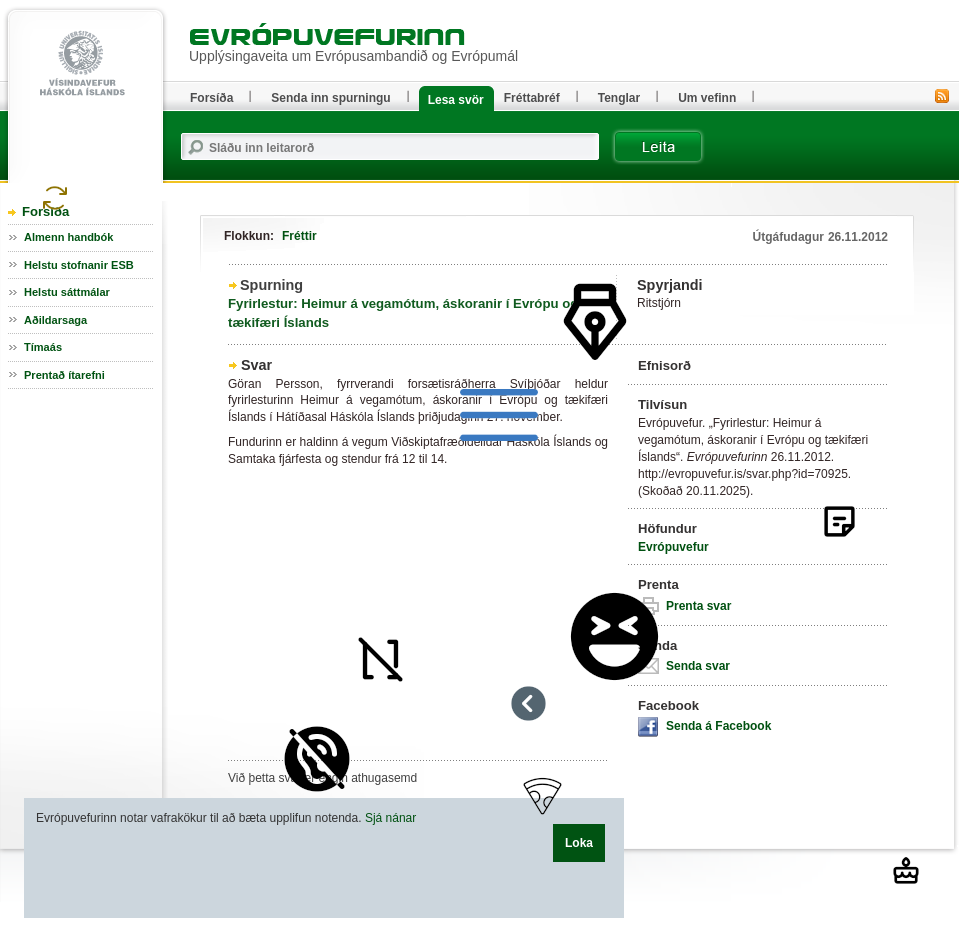 This screenshot has width=959, height=942. Describe the element at coordinates (528, 703) in the screenshot. I see `go back to the previous screen` at that location.